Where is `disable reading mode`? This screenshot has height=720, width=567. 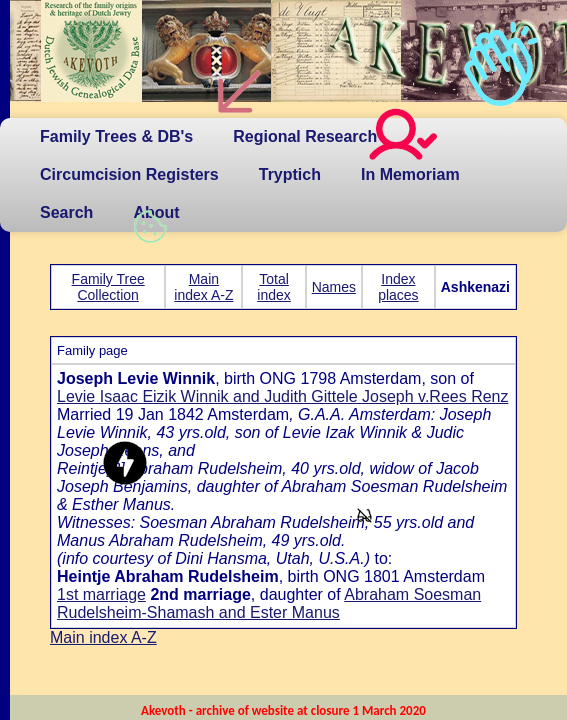
disable reading mode is located at coordinates (364, 515).